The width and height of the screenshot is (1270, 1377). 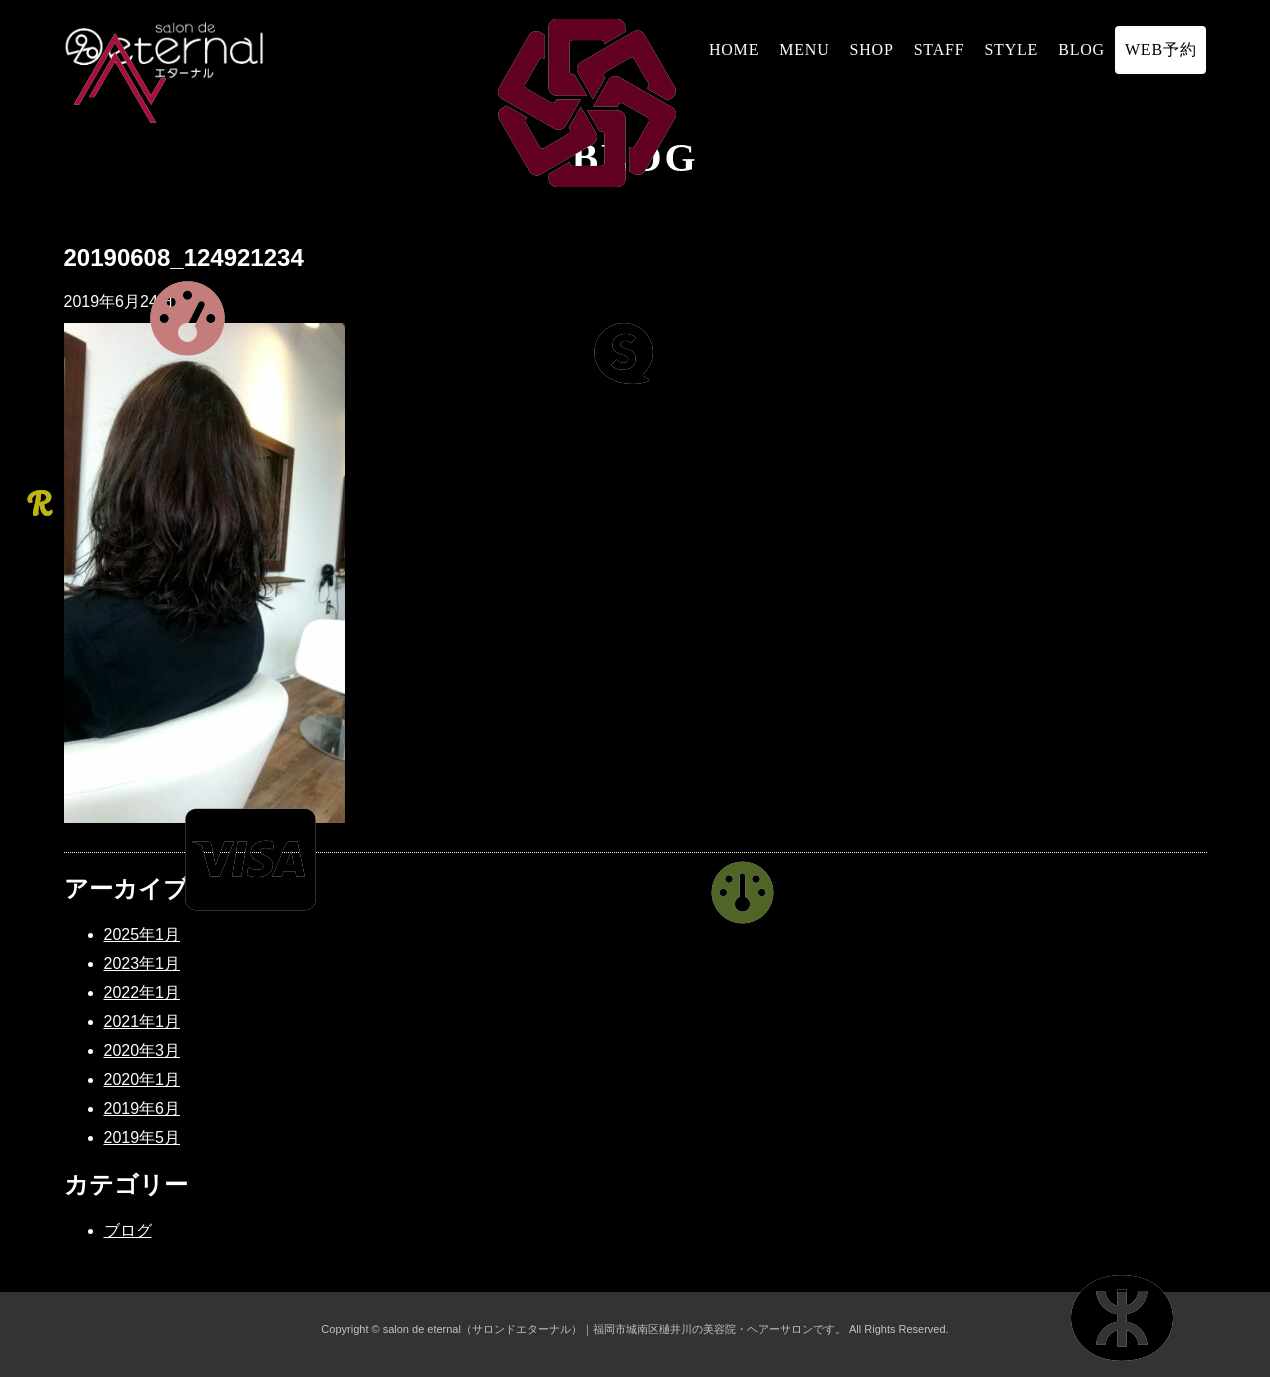 I want to click on open the RunRun.it app, so click(x=40, y=503).